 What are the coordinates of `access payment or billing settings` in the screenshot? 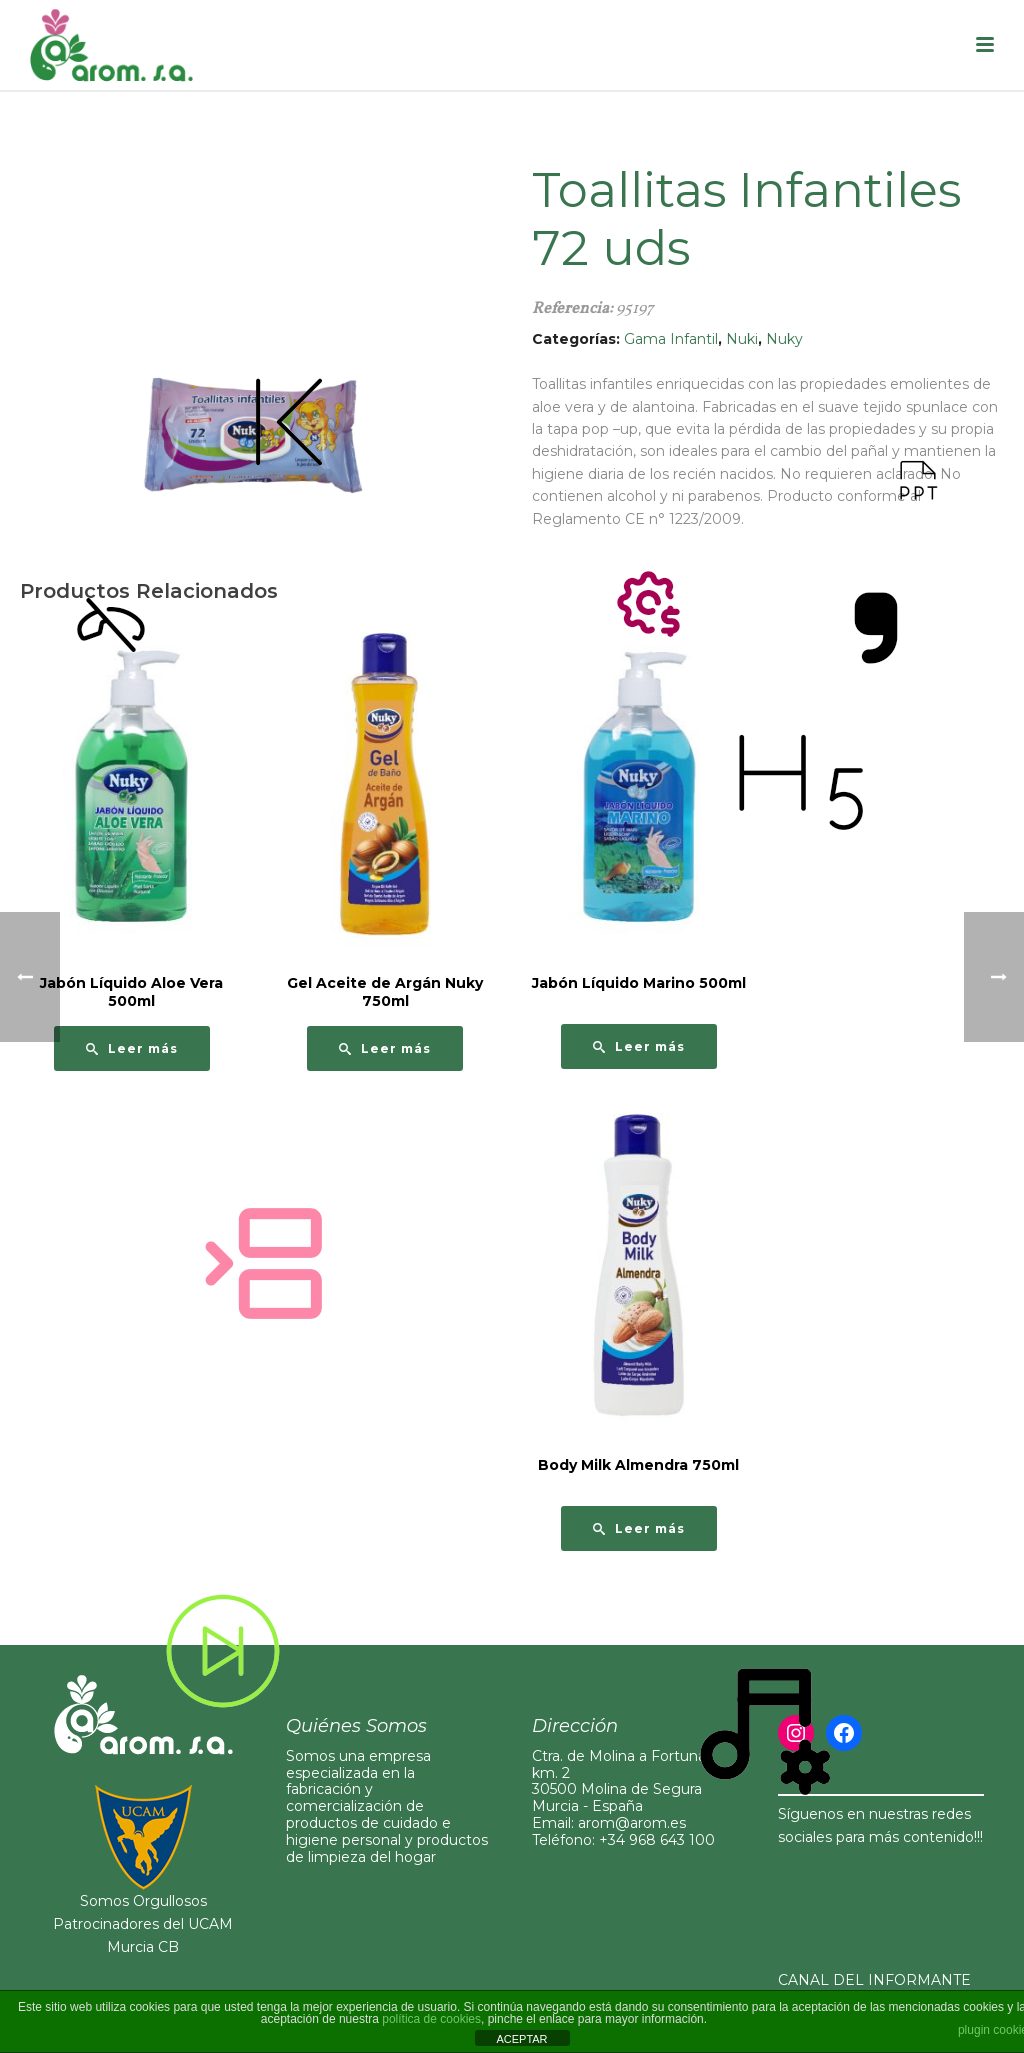 It's located at (648, 602).